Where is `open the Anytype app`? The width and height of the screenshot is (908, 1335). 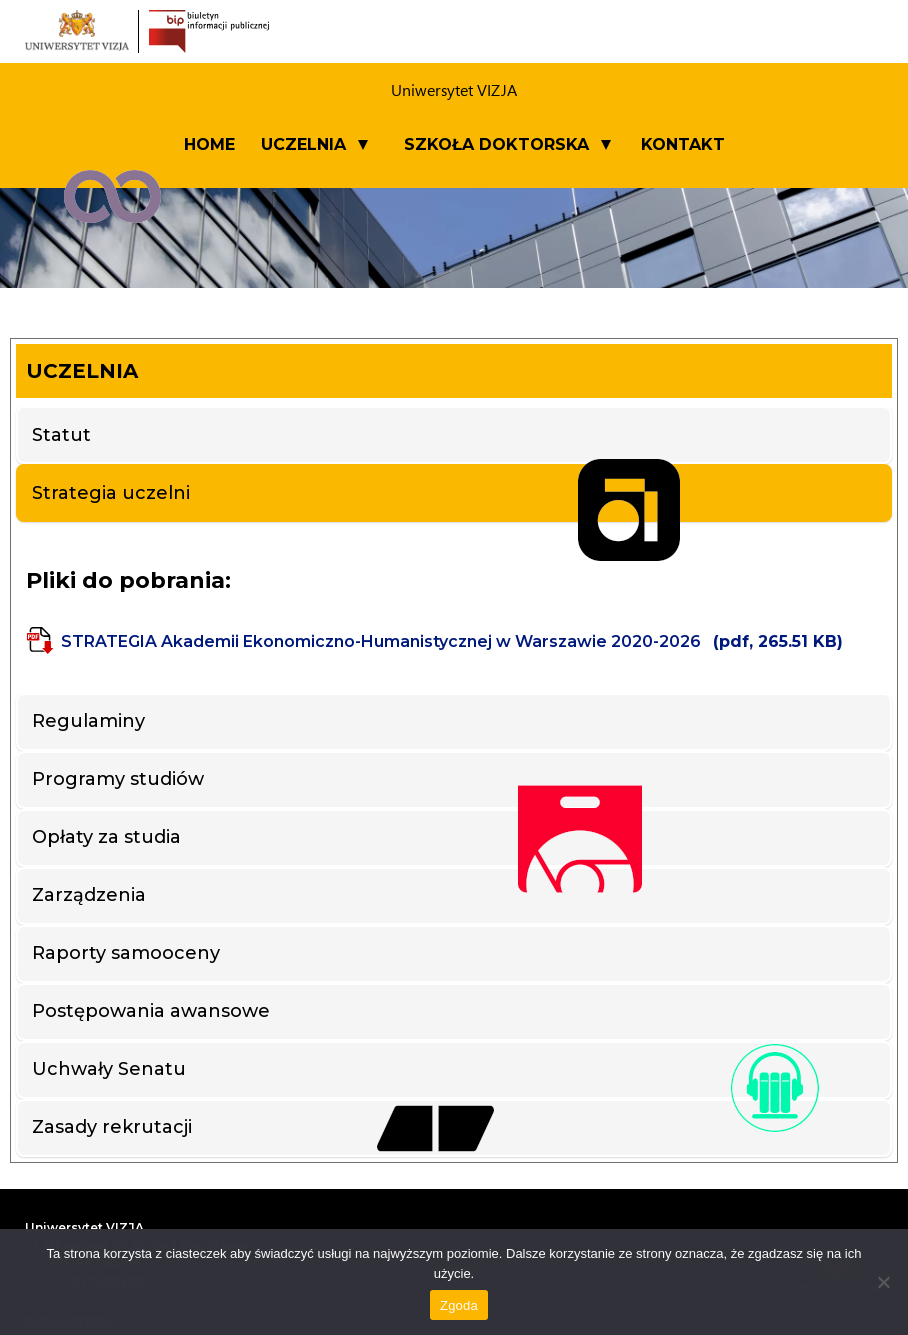
open the Anytype app is located at coordinates (629, 510).